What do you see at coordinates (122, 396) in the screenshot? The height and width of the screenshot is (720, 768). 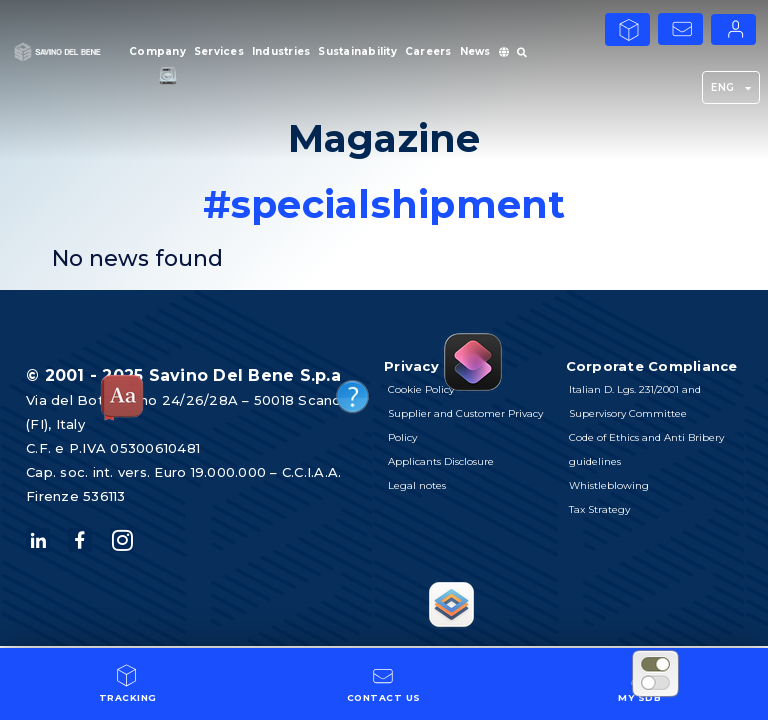 I see `open the dictionary app` at bounding box center [122, 396].